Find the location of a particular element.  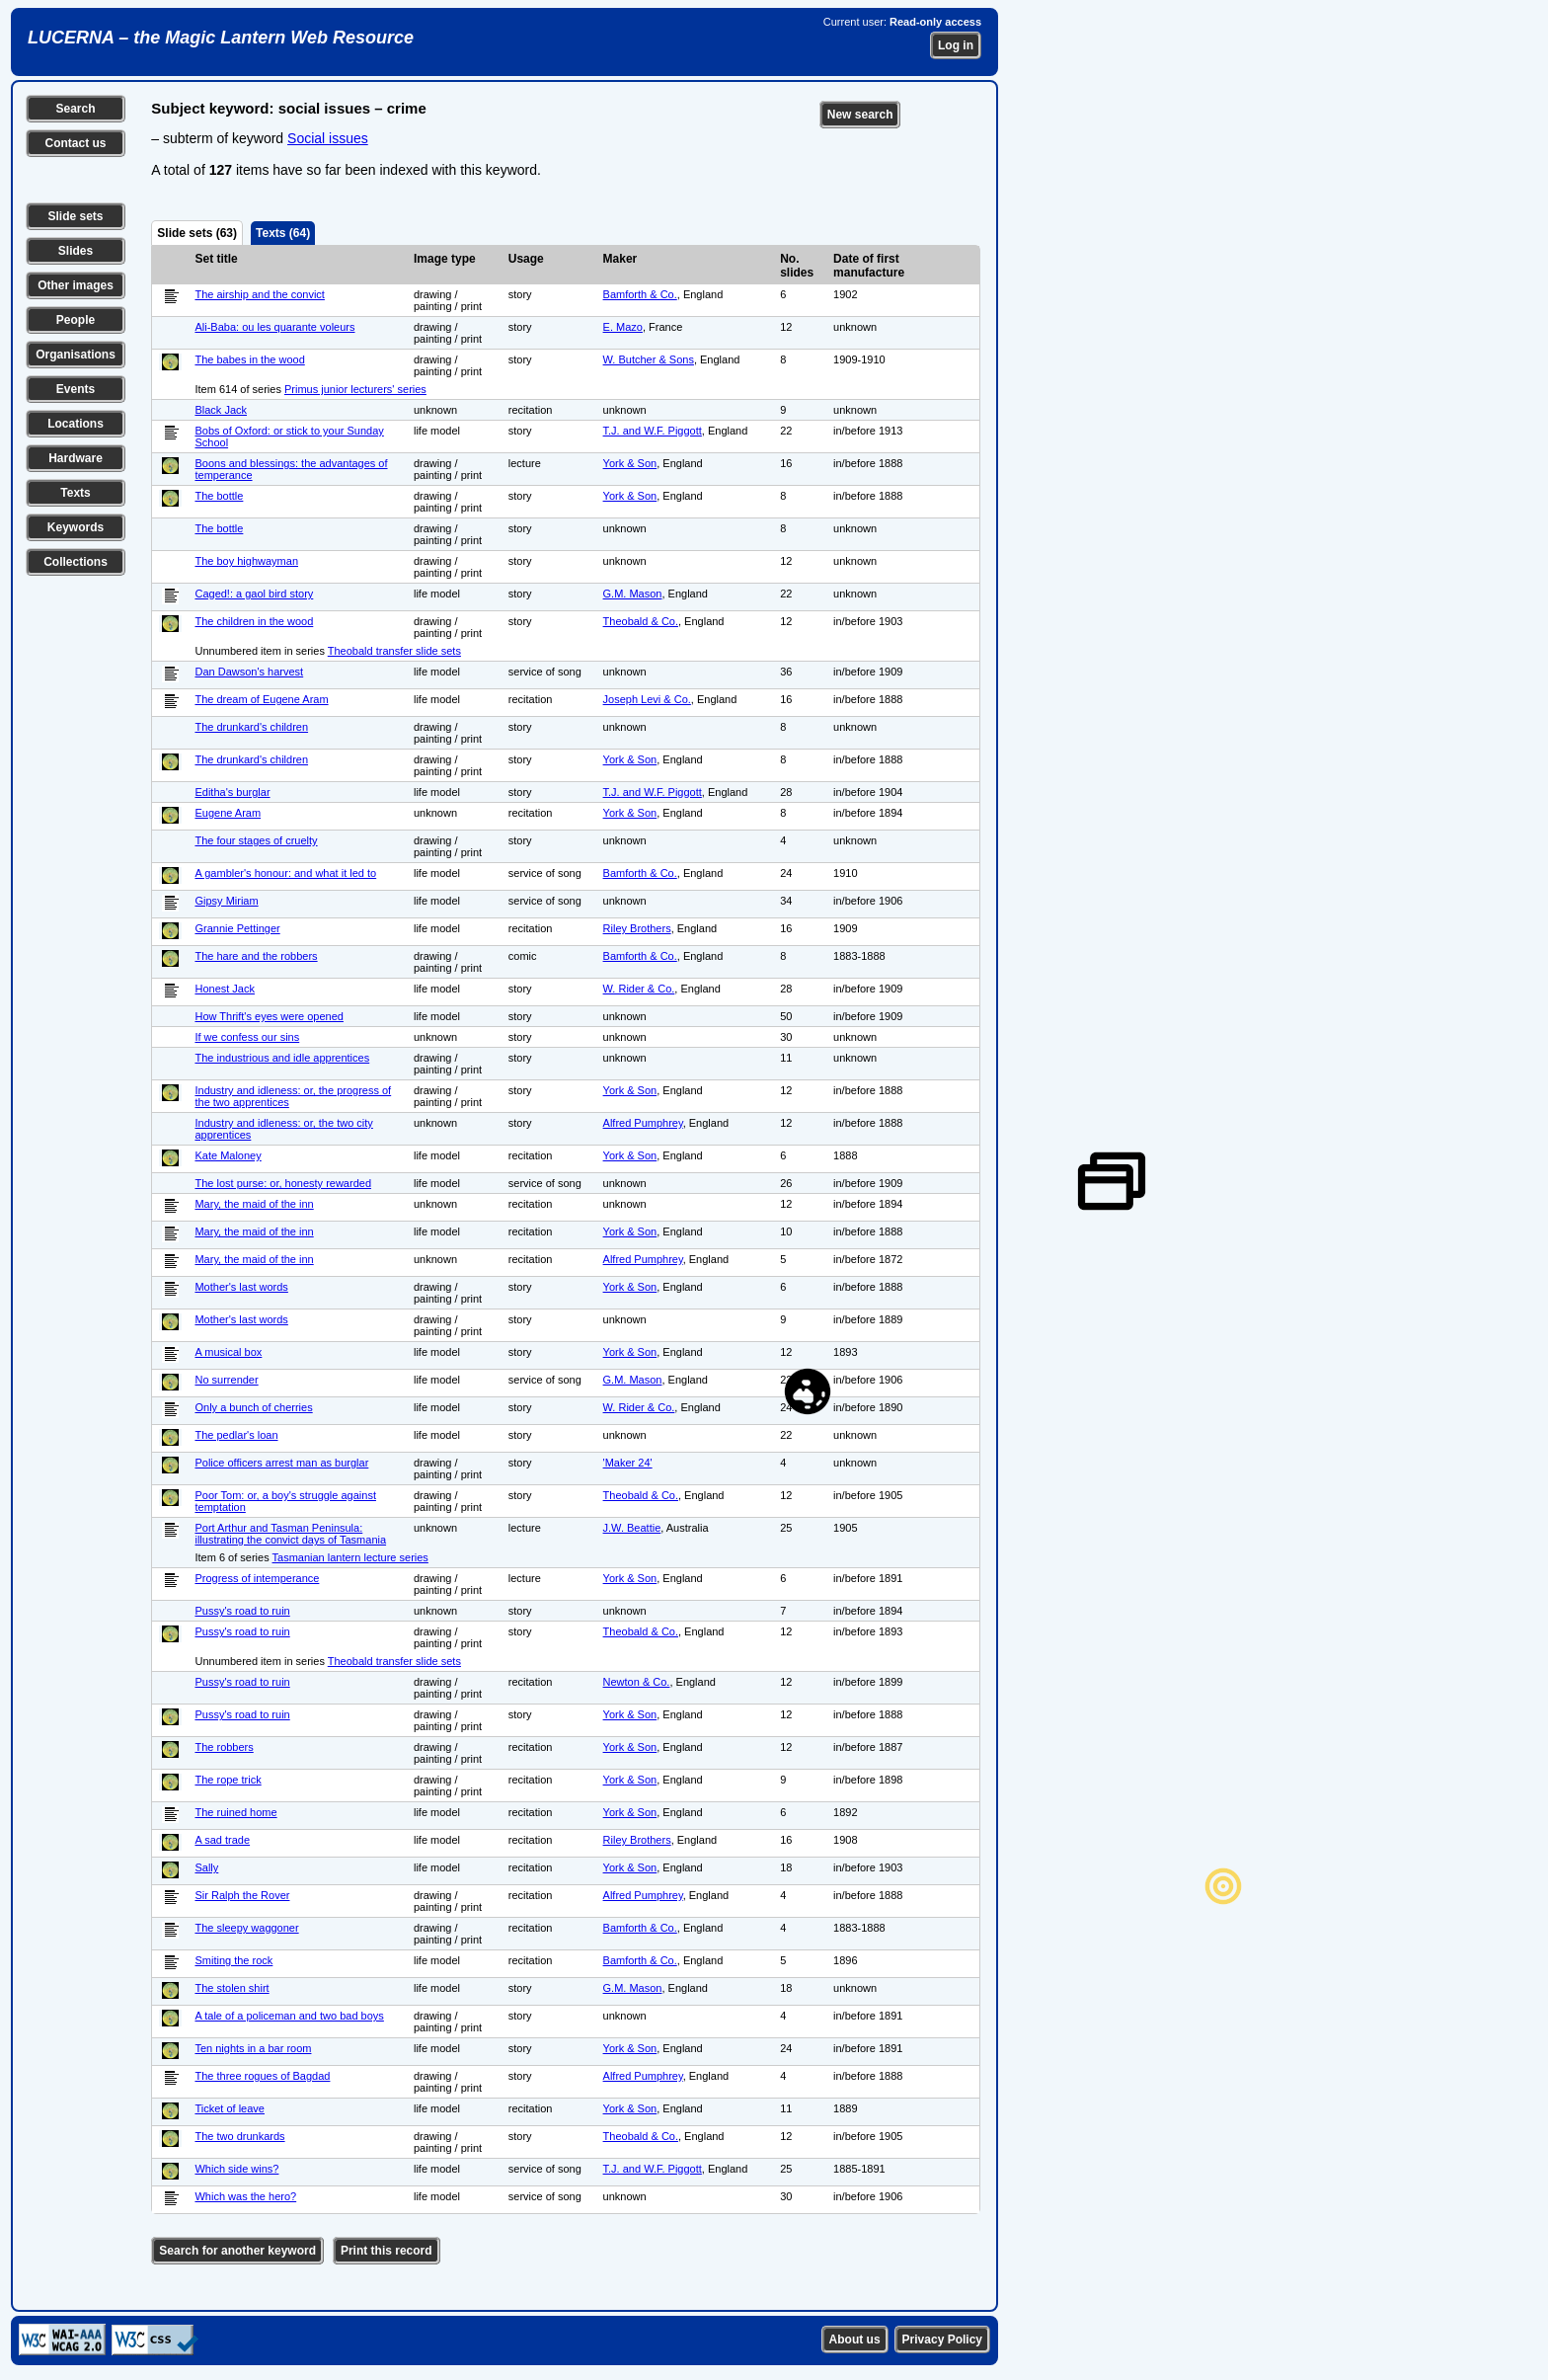

set a goal or target is located at coordinates (1223, 1886).